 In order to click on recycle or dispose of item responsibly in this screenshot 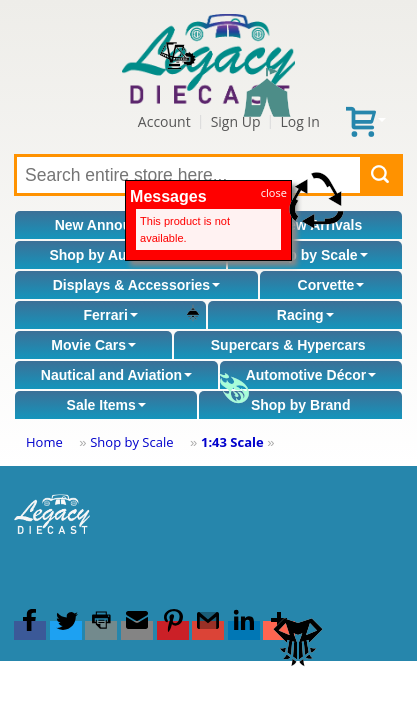, I will do `click(316, 200)`.